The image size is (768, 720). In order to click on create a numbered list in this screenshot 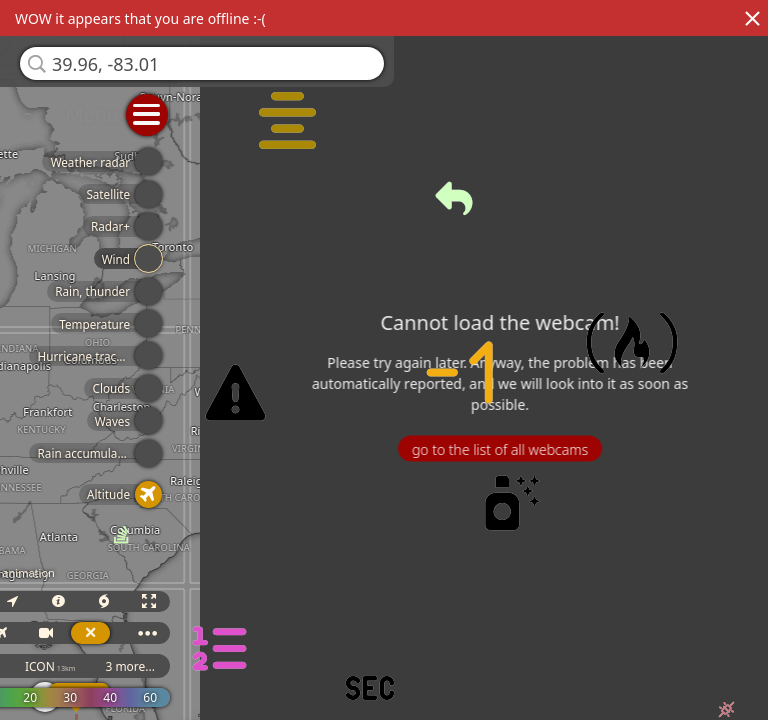, I will do `click(219, 648)`.